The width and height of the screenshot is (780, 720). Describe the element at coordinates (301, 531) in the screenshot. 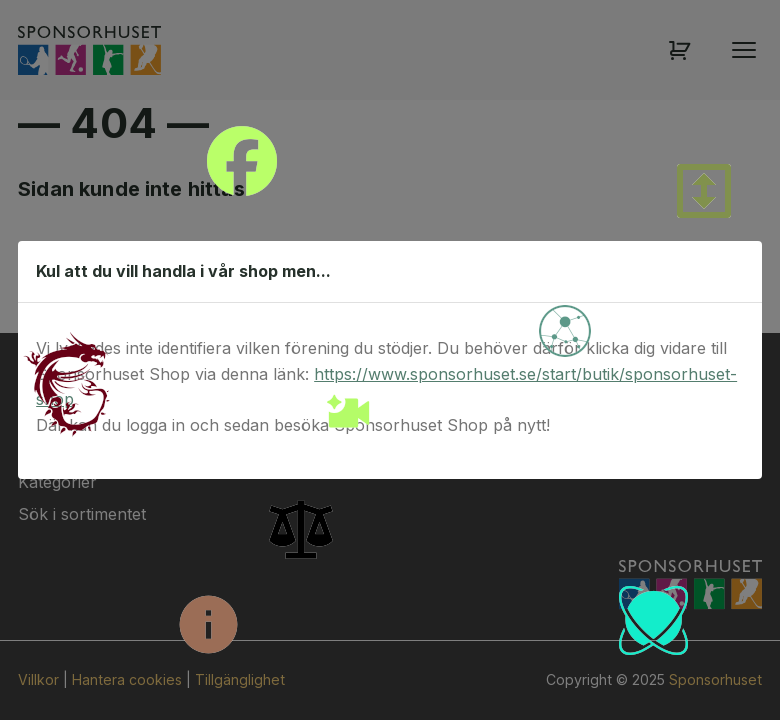

I see `access legal or terms of service information` at that location.